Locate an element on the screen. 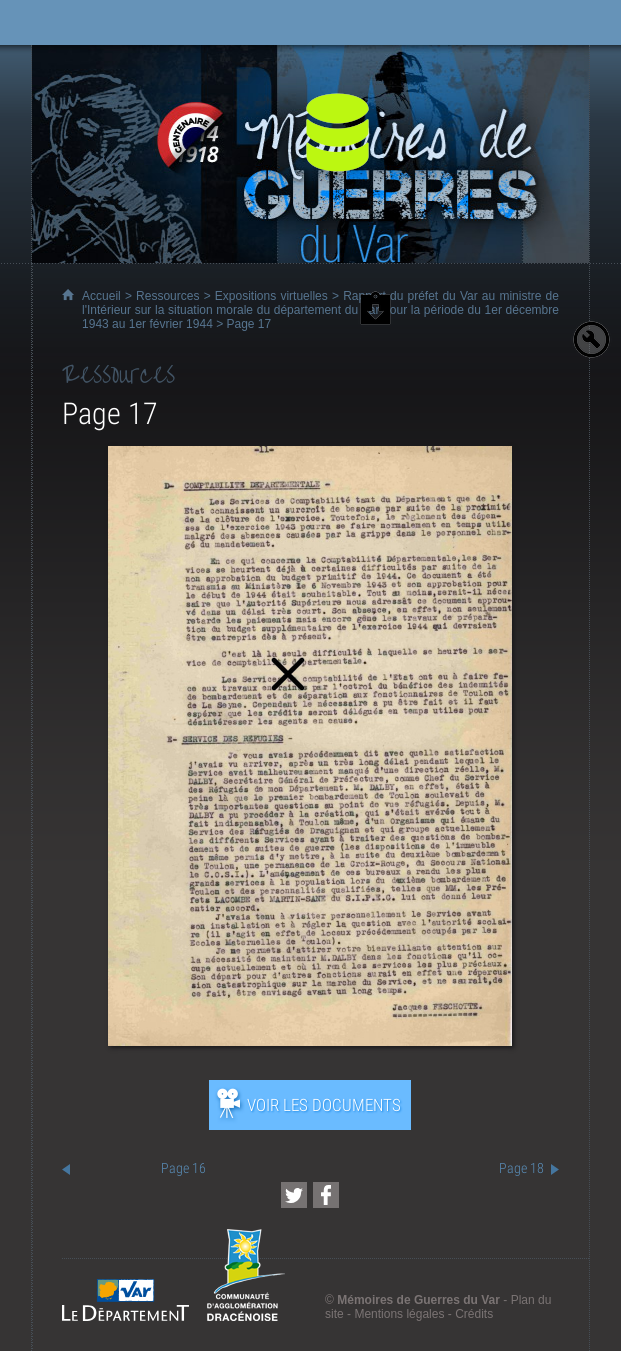 The height and width of the screenshot is (1351, 621). access settings or configuration options is located at coordinates (591, 339).